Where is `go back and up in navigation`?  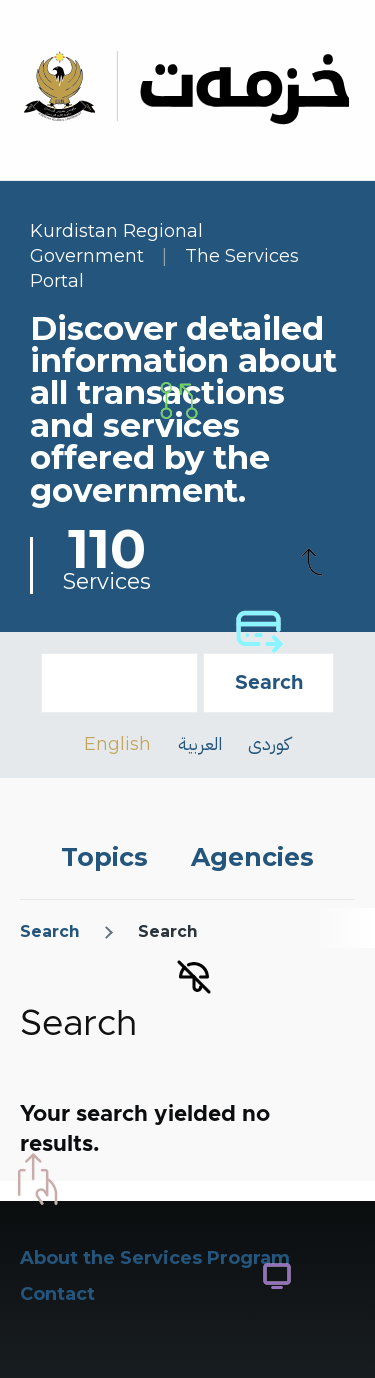
go back and up in navigation is located at coordinates (312, 562).